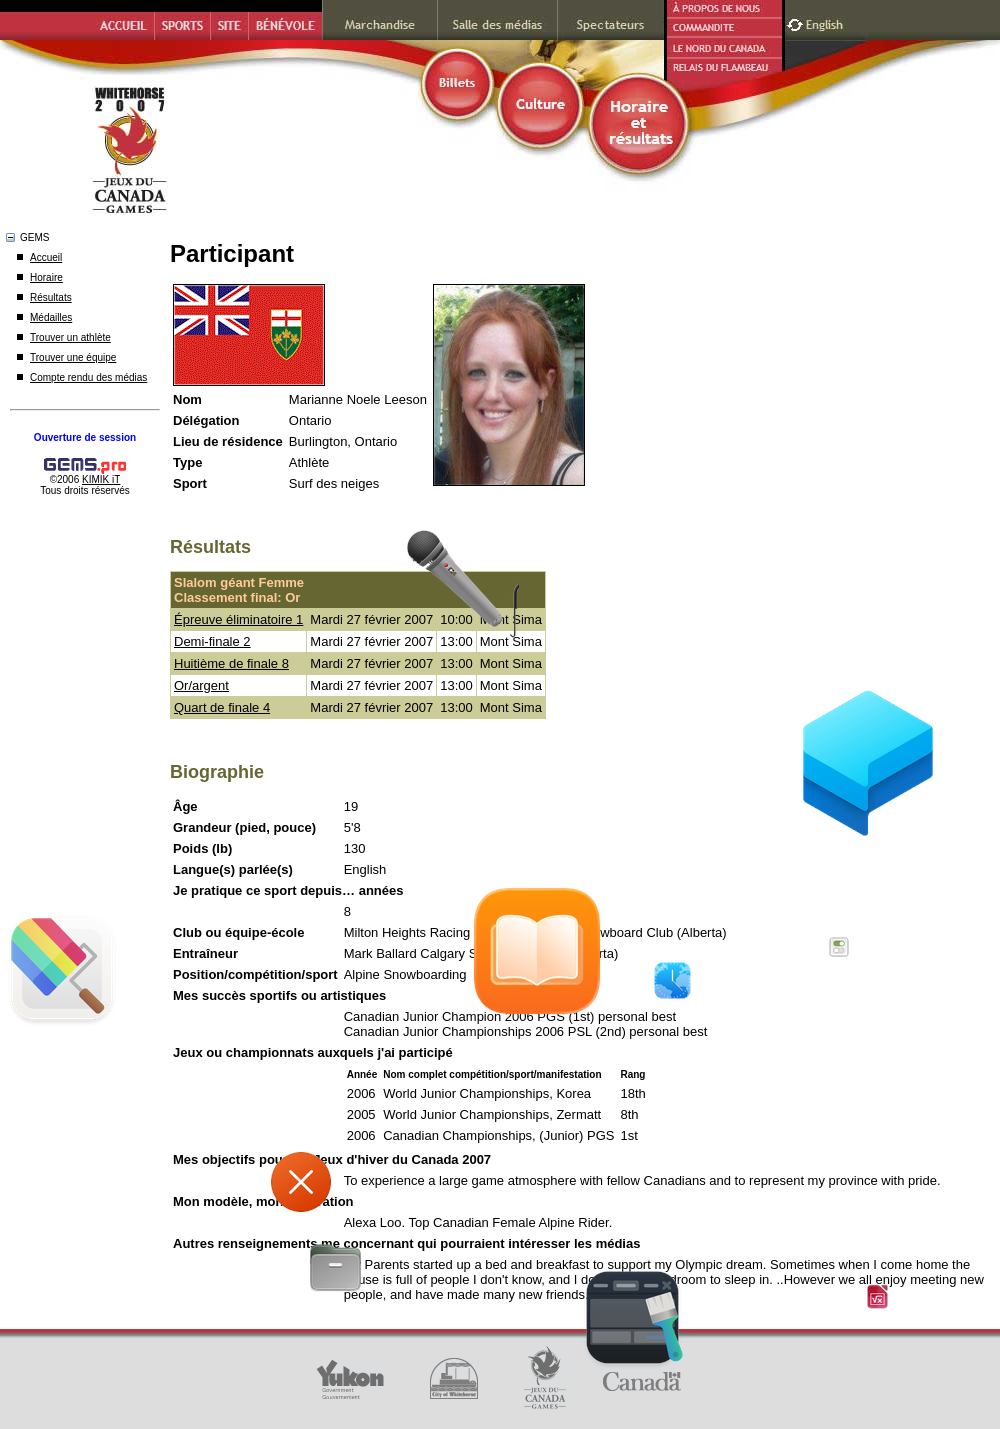 The height and width of the screenshot is (1429, 1000). What do you see at coordinates (462, 586) in the screenshot?
I see `access microphone settings` at bounding box center [462, 586].